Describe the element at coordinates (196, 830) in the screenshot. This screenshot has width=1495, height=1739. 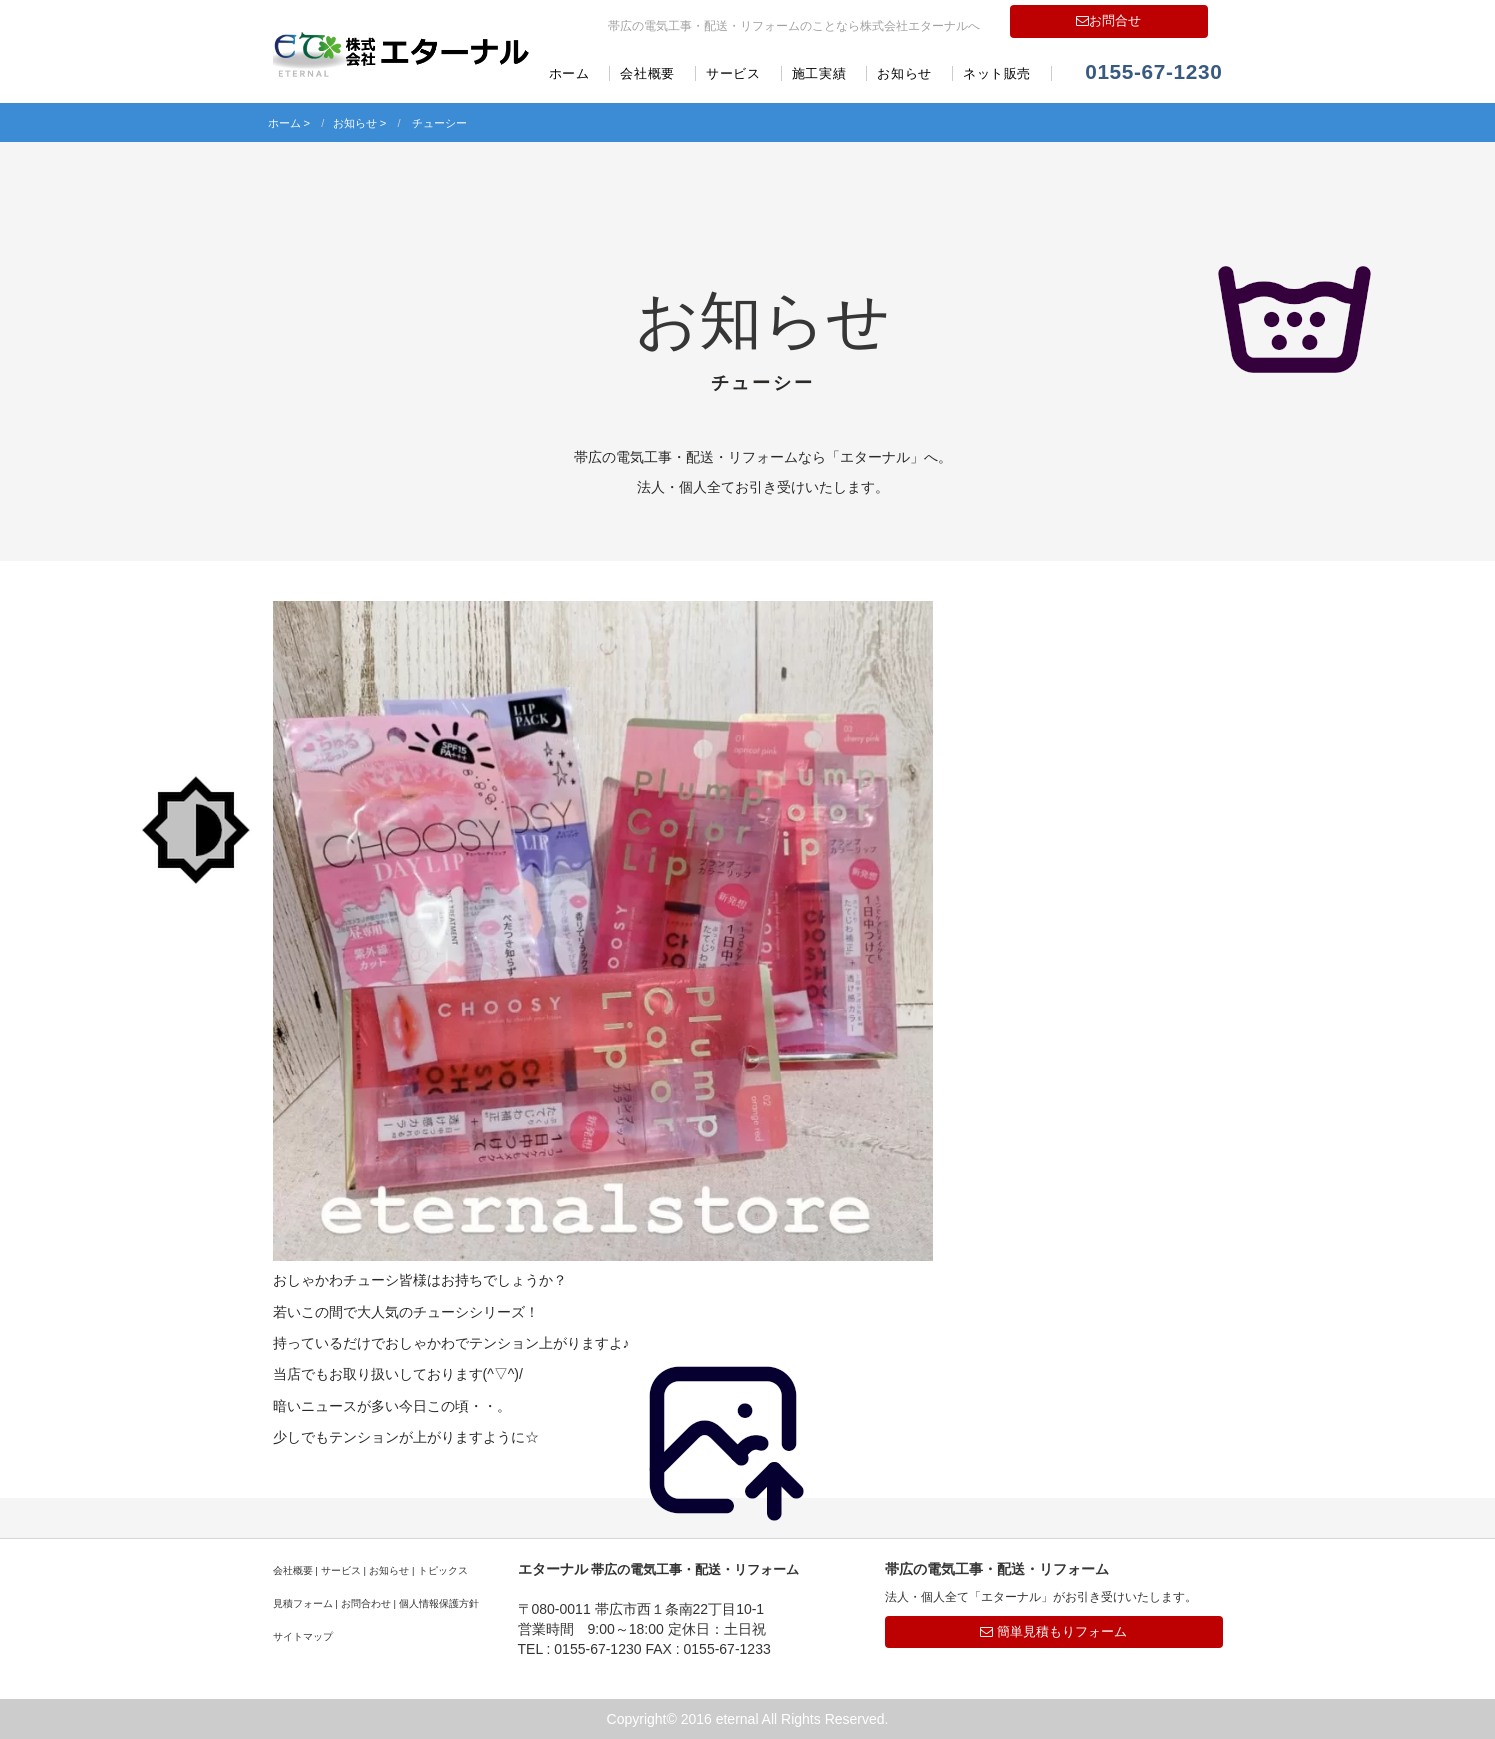
I see `adjust screen brightness settings` at that location.